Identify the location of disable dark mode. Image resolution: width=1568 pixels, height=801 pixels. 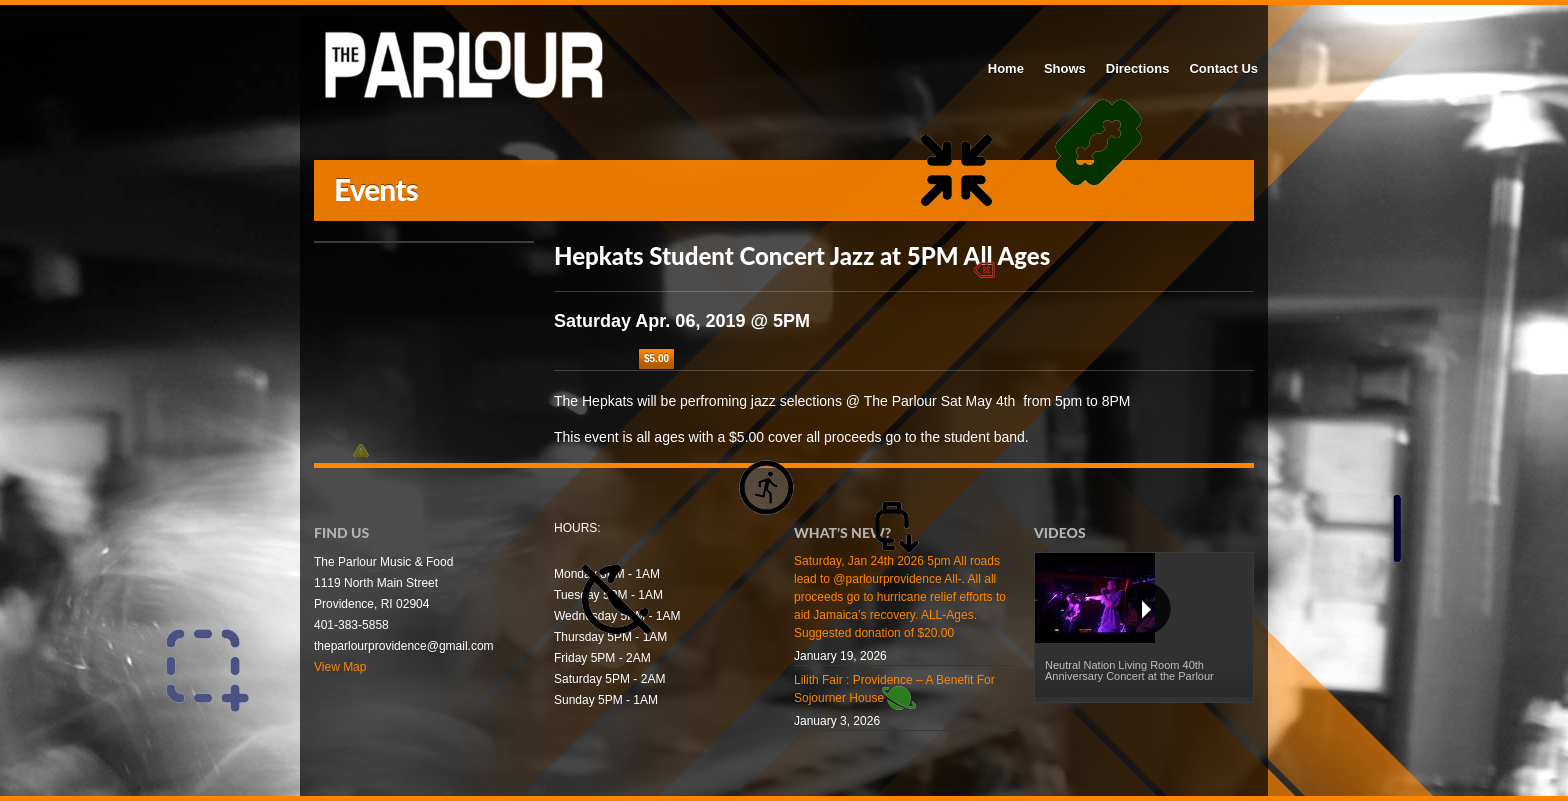
(616, 599).